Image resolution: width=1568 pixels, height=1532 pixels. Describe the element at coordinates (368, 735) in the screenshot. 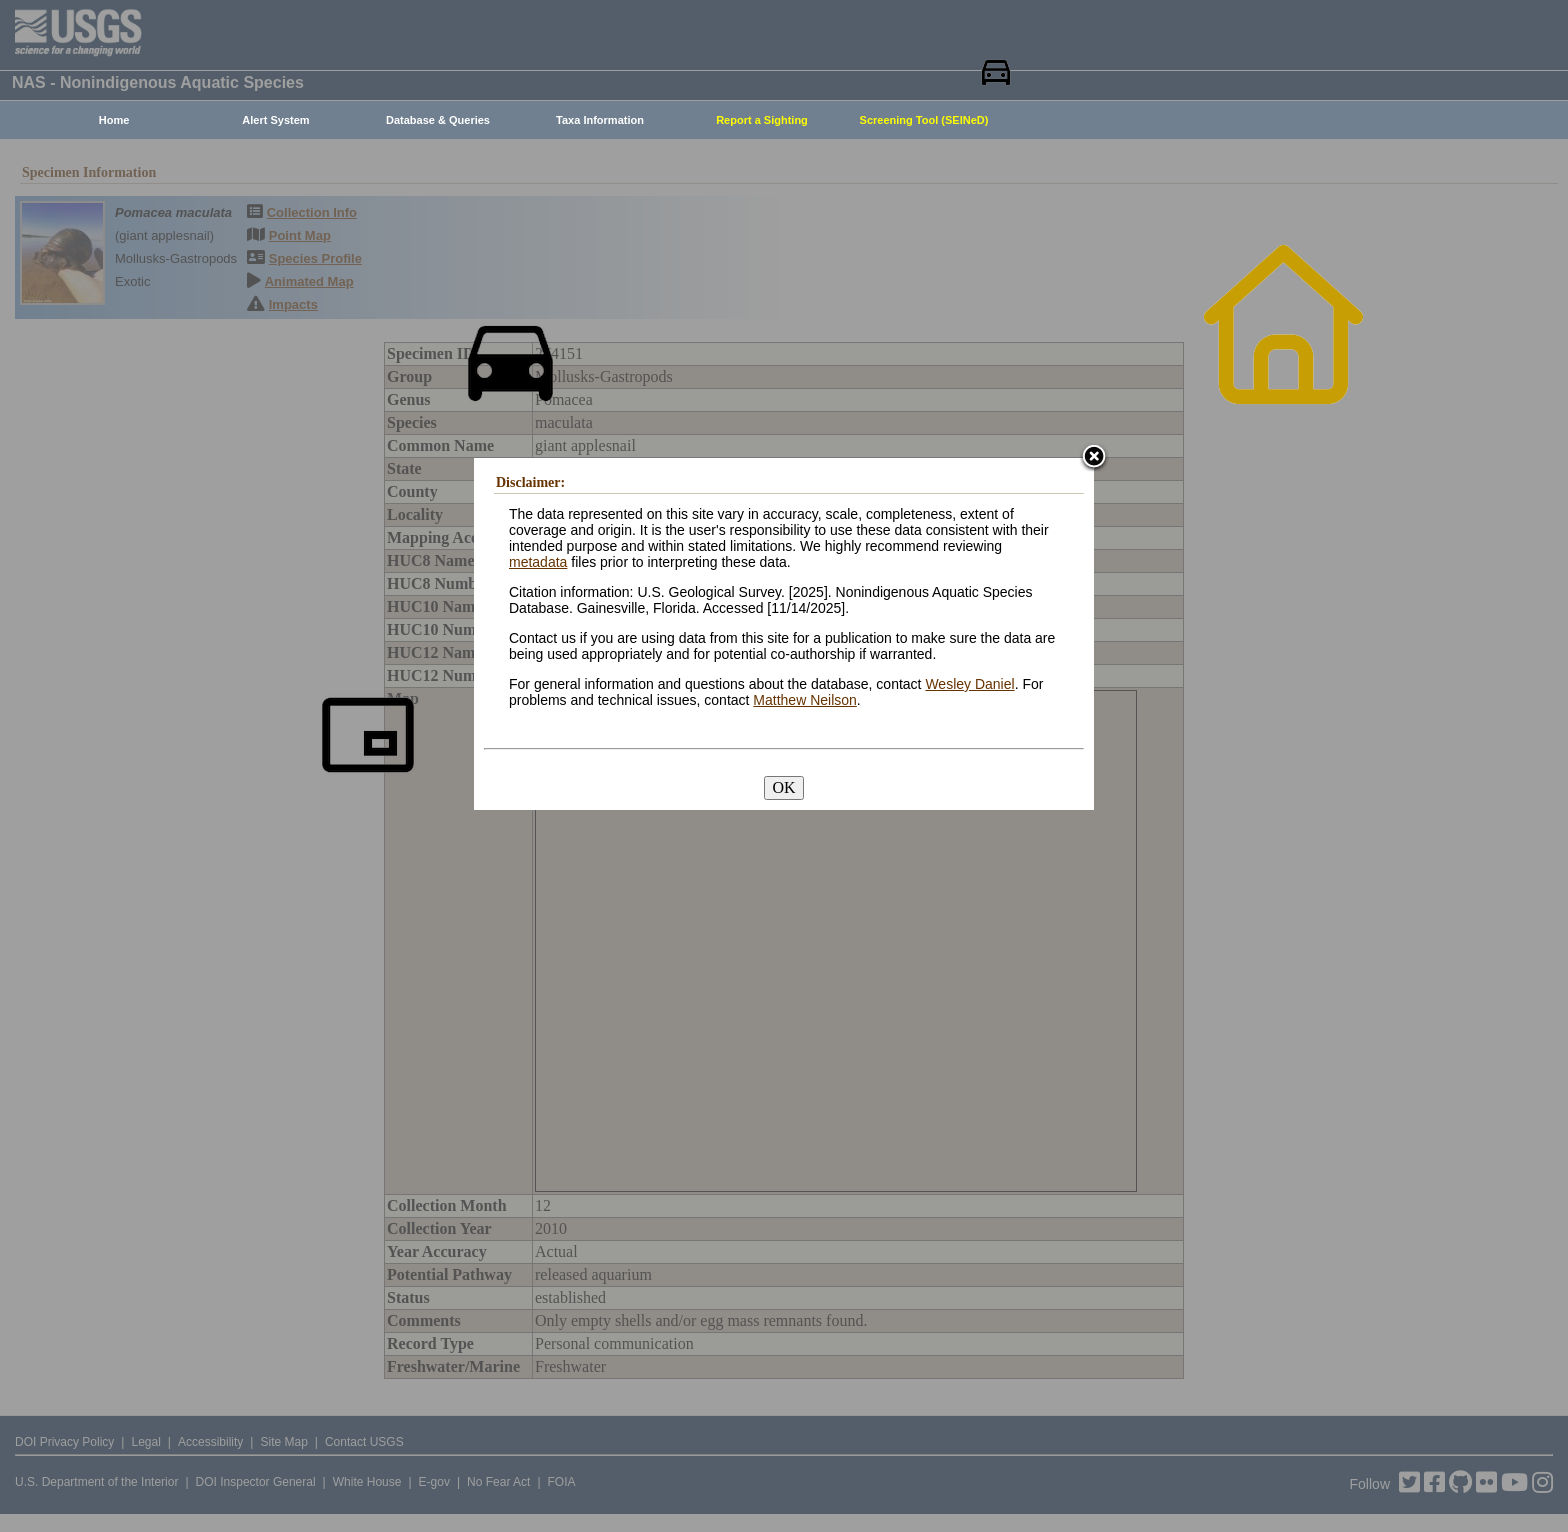

I see `enable picture-in-picture mode` at that location.